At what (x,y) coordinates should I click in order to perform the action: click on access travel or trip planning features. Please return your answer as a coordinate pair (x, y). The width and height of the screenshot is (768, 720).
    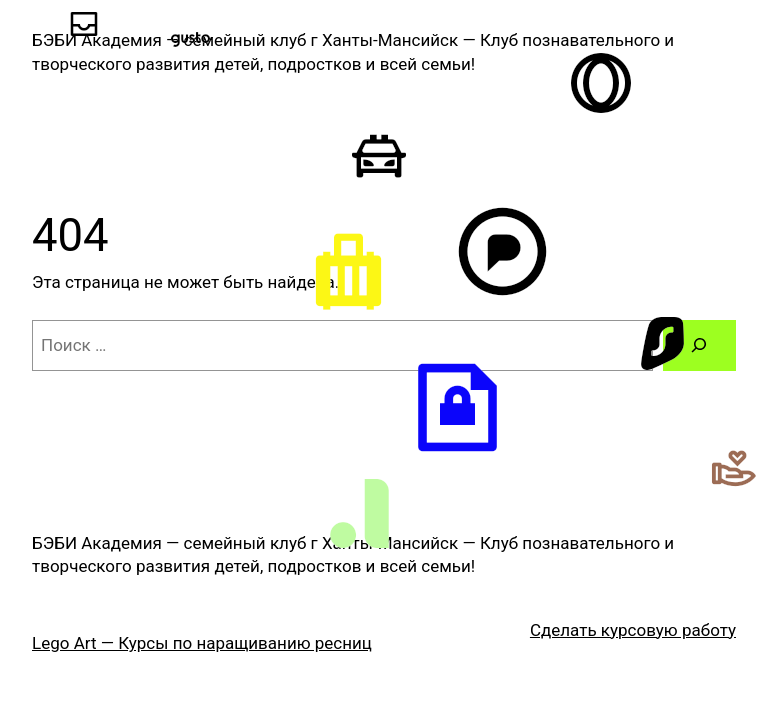
    Looking at the image, I should click on (348, 273).